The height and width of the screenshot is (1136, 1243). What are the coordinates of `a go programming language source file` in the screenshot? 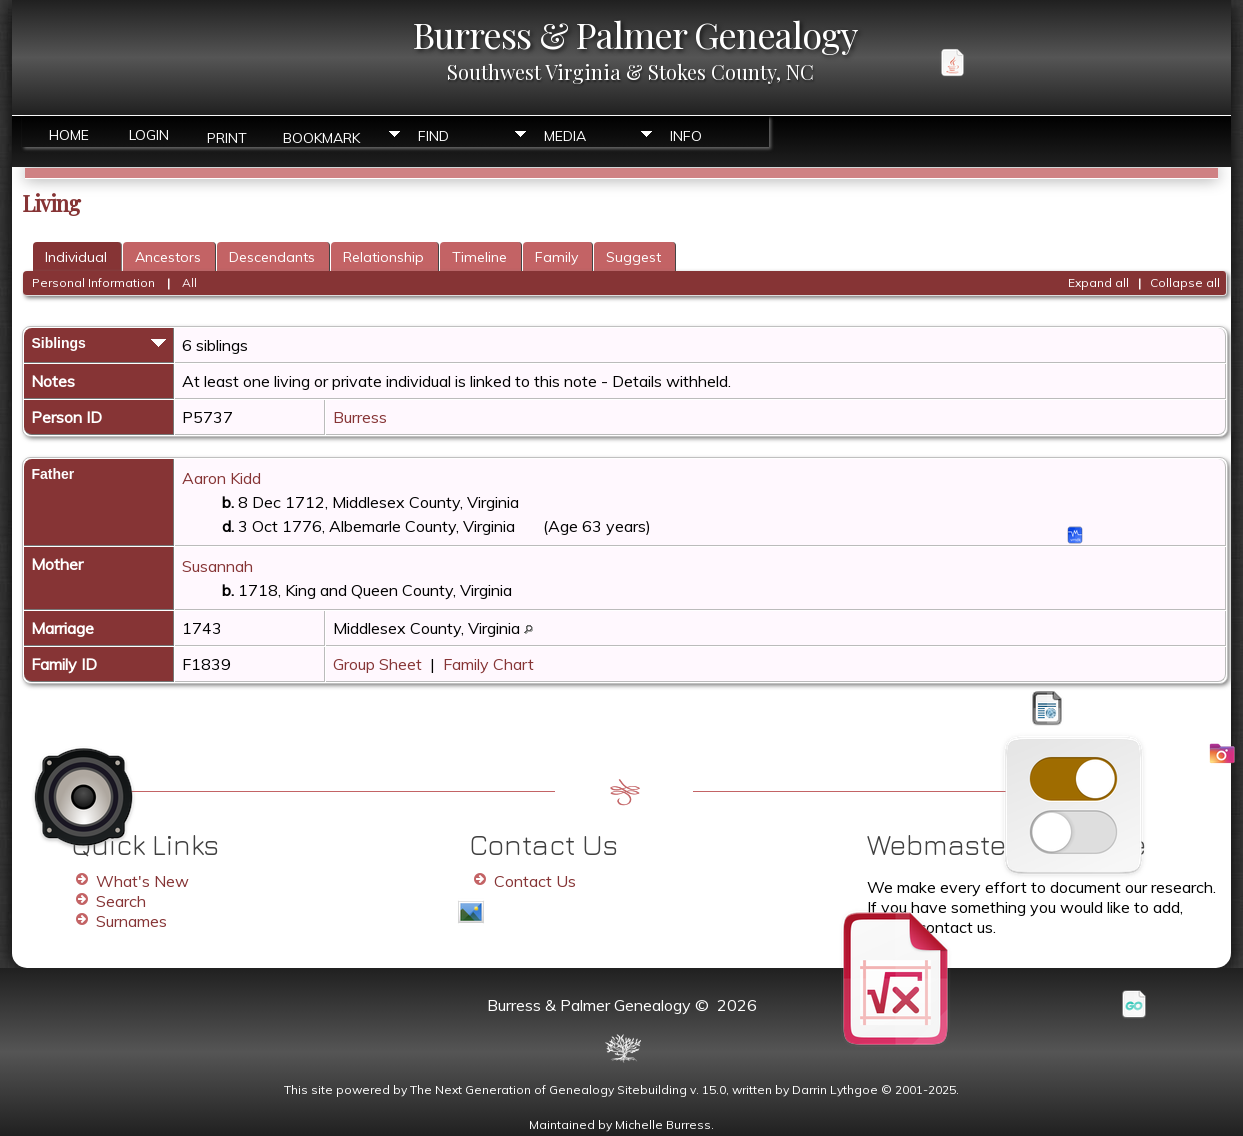 It's located at (1134, 1004).